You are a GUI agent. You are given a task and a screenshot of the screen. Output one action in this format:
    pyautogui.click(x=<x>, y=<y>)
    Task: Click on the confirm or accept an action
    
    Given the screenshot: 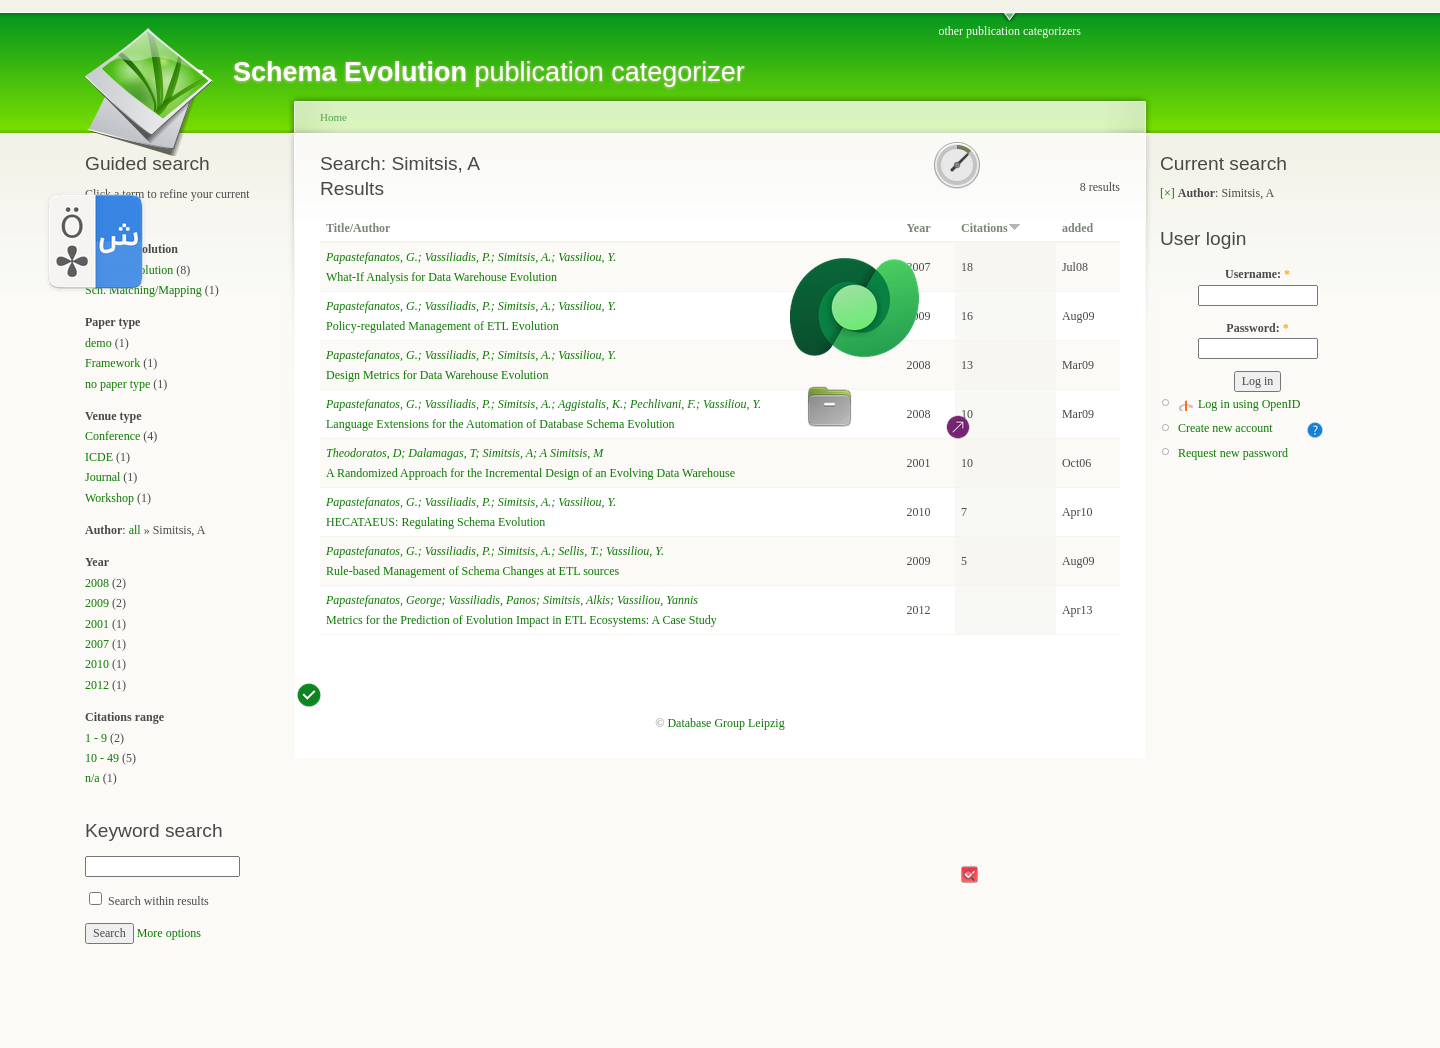 What is the action you would take?
    pyautogui.click(x=309, y=695)
    